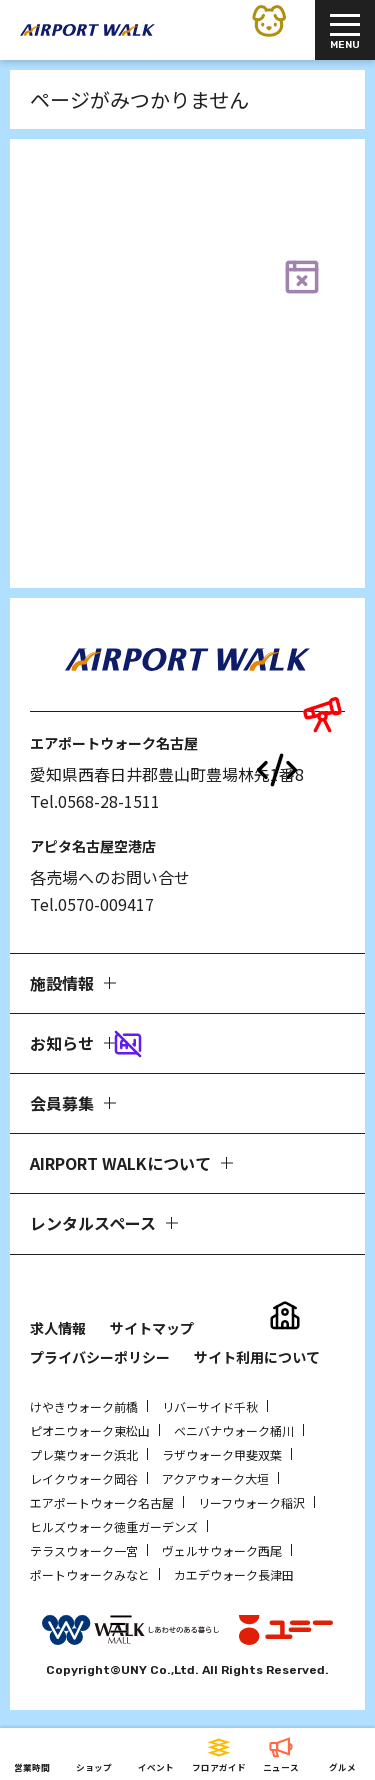  I want to click on close browser window or tab, so click(302, 277).